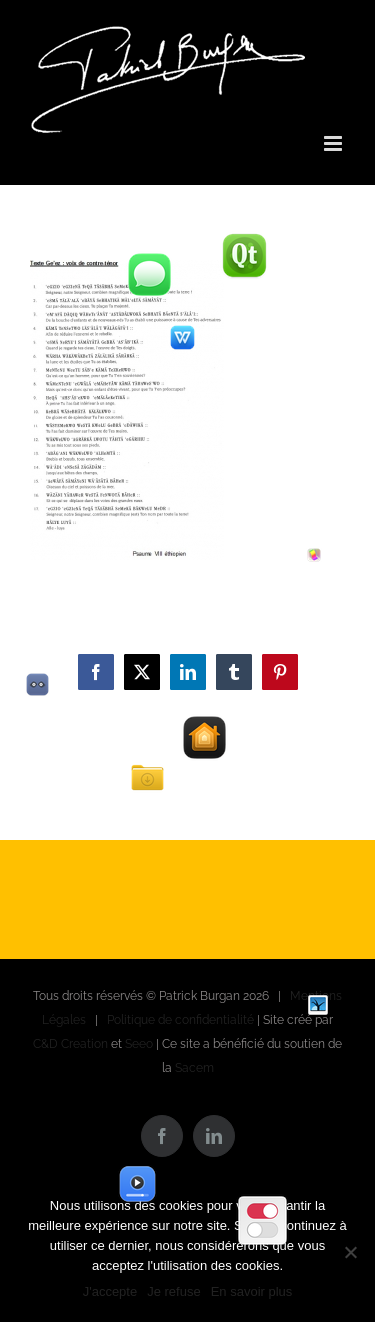 The image size is (375, 1322). Describe the element at coordinates (37, 684) in the screenshot. I see `open mockoon api mocking application` at that location.